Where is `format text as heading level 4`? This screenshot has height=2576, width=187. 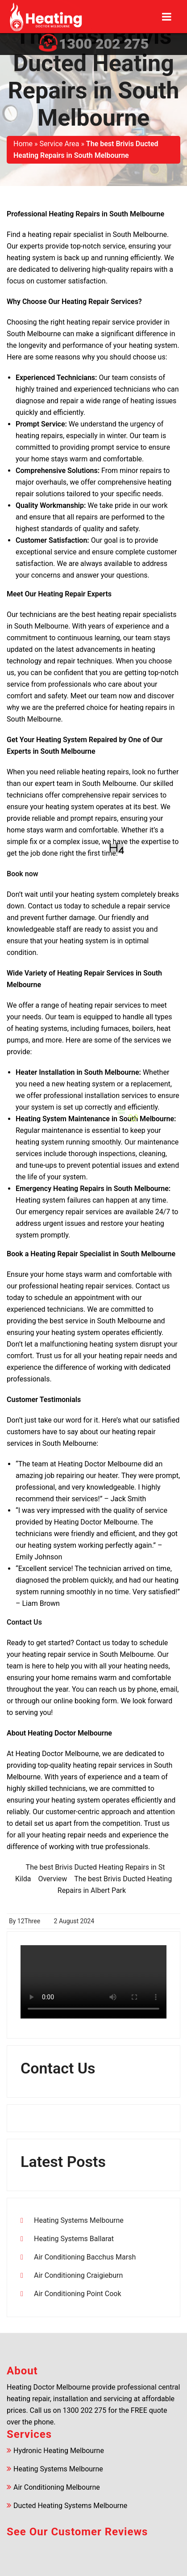
format text as heading level 4 is located at coordinates (116, 848).